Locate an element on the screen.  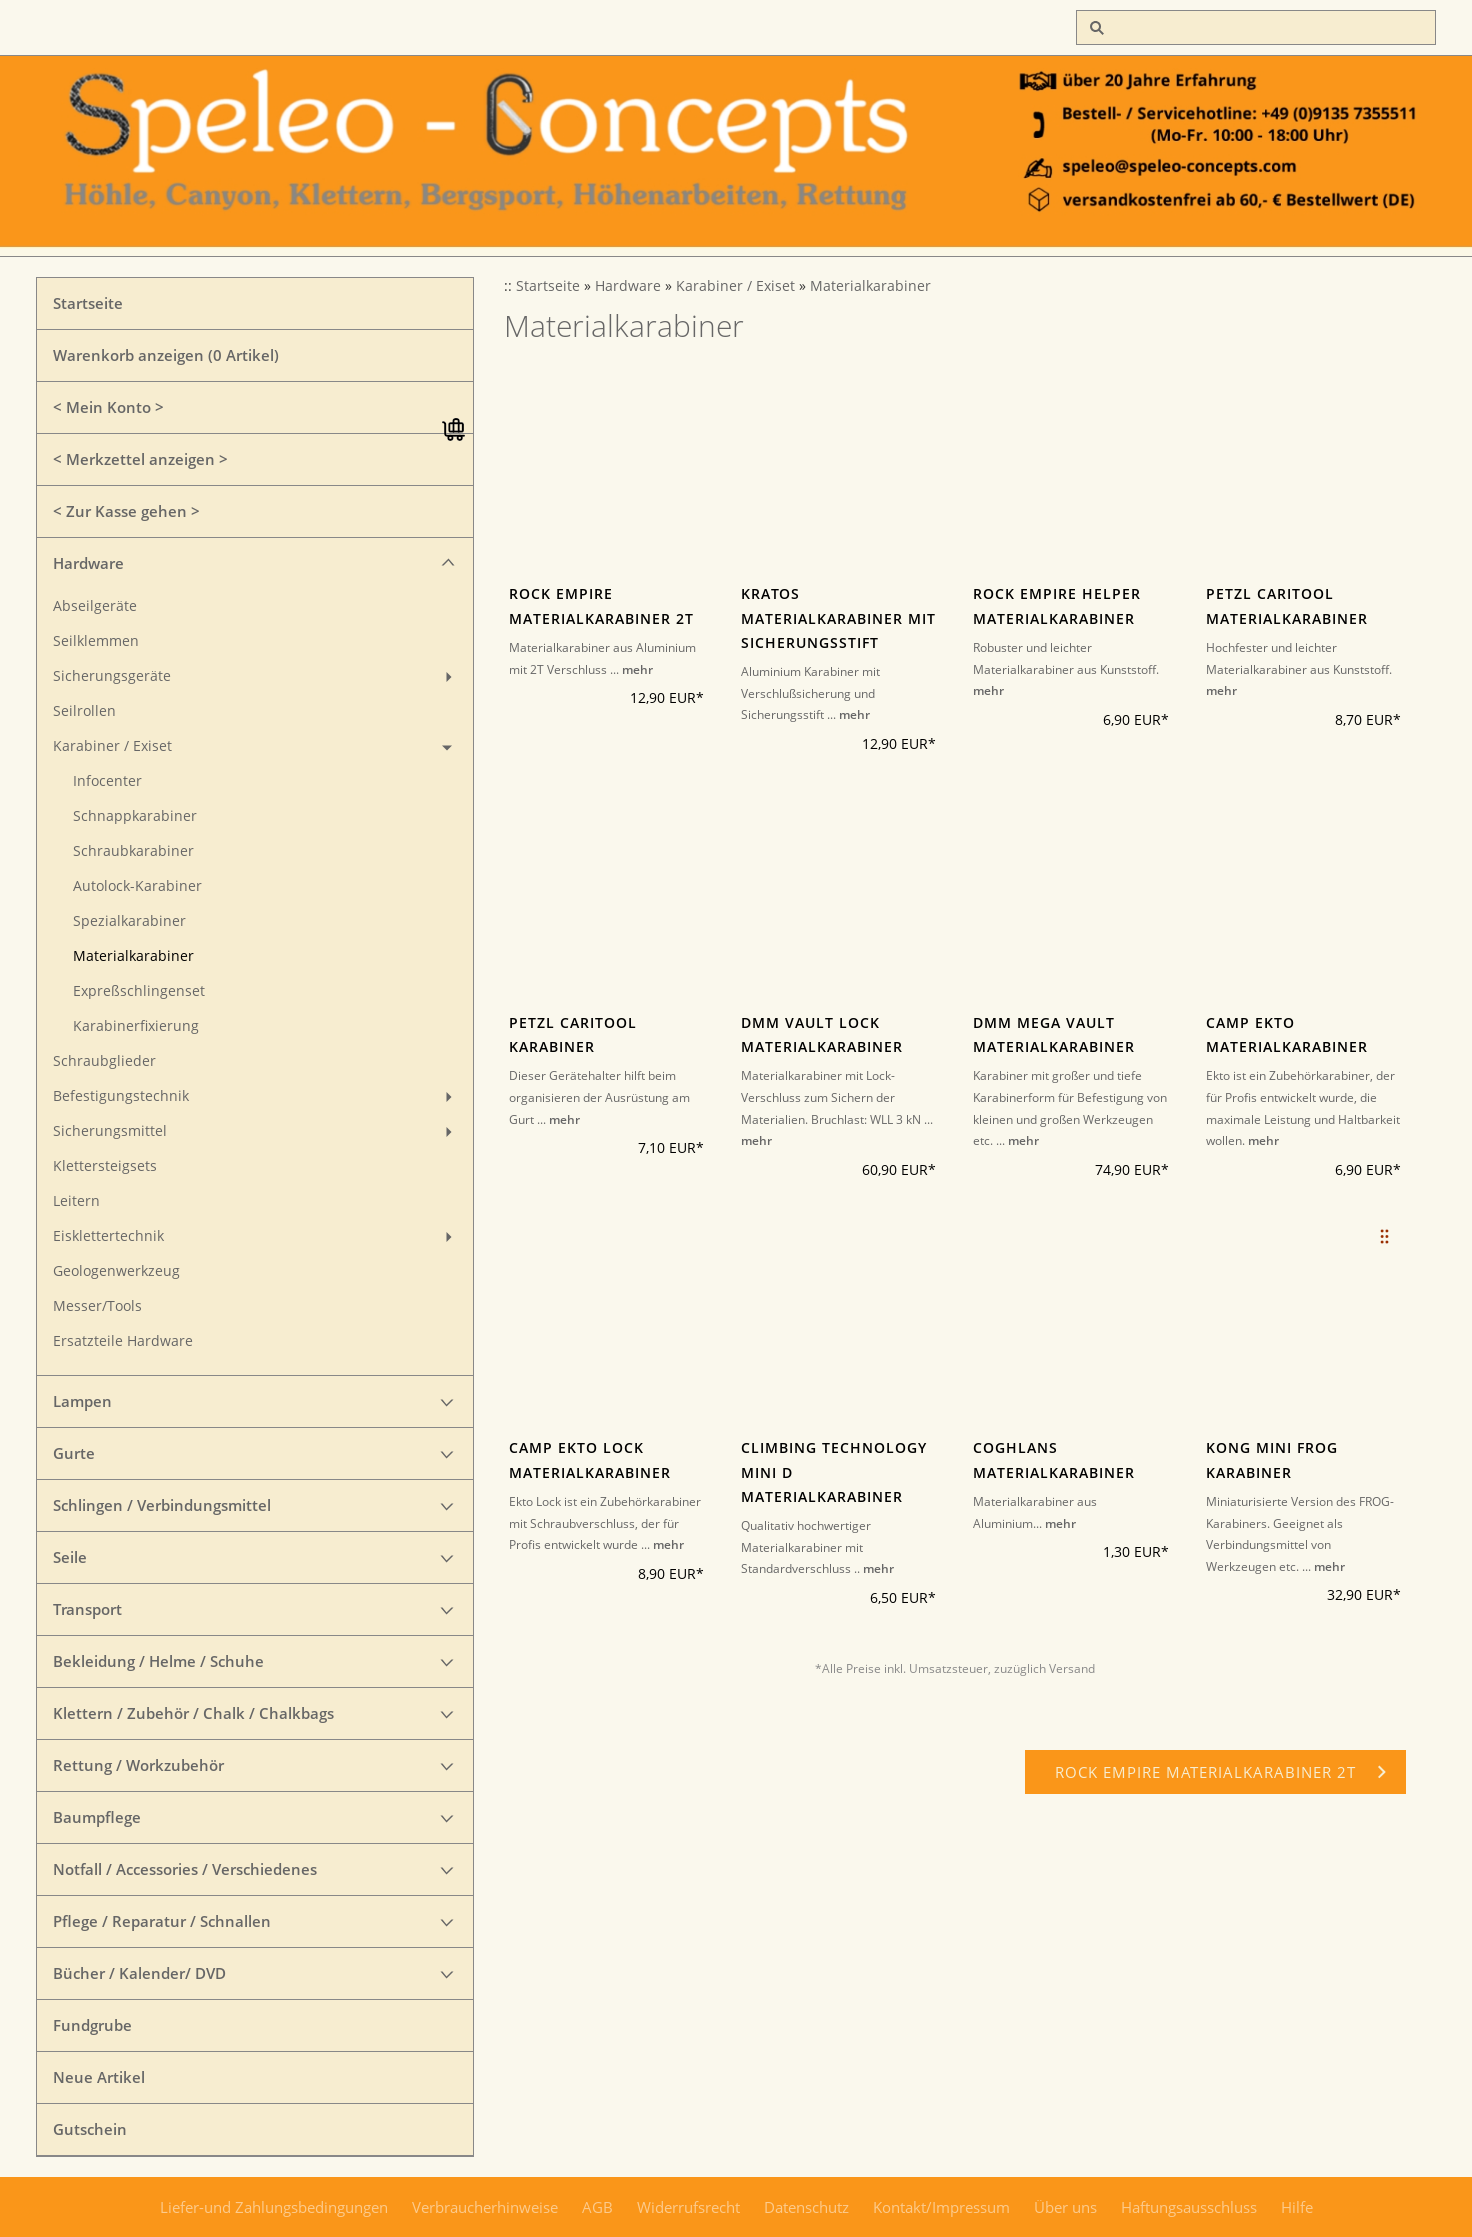
baggage claim area indicator is located at coordinates (453, 429).